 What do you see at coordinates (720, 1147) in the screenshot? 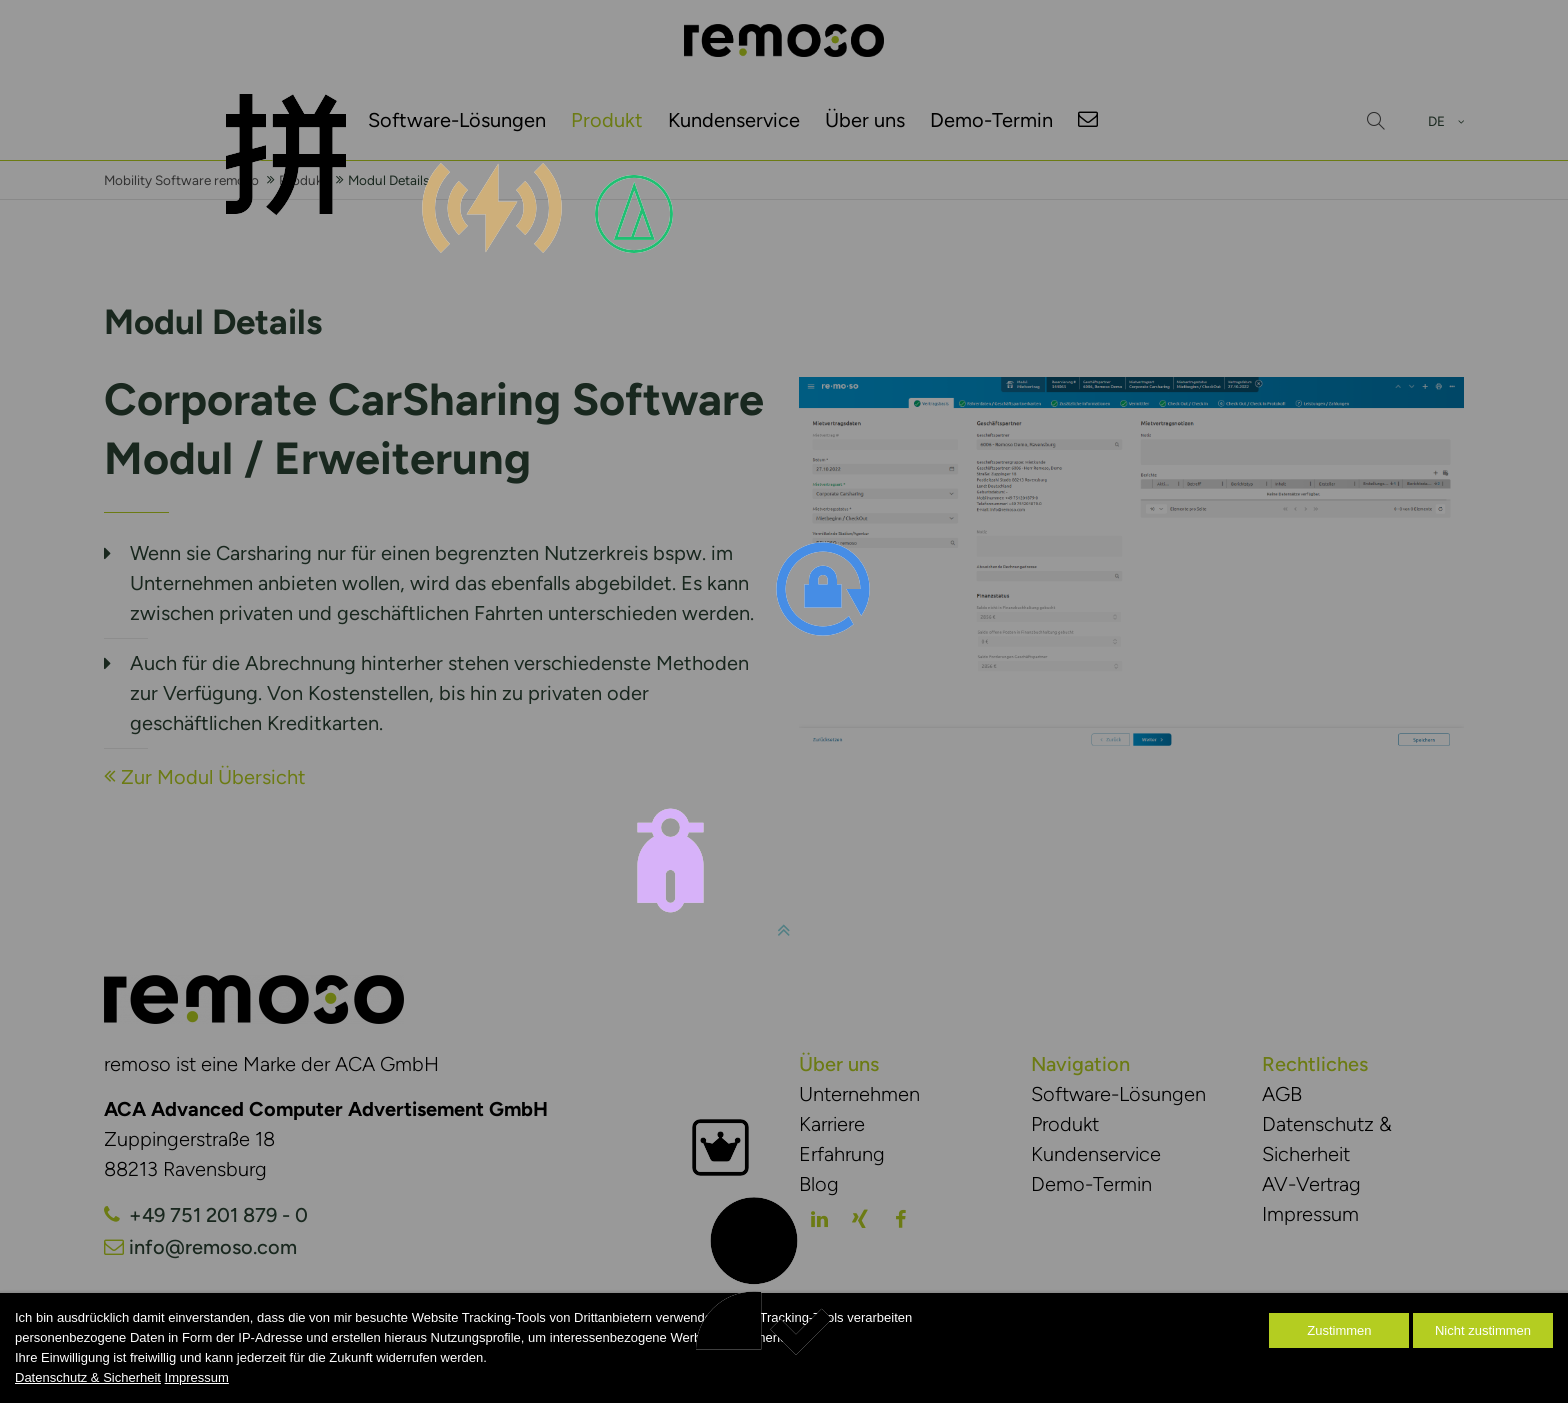
I see `web awesome brand logo` at bounding box center [720, 1147].